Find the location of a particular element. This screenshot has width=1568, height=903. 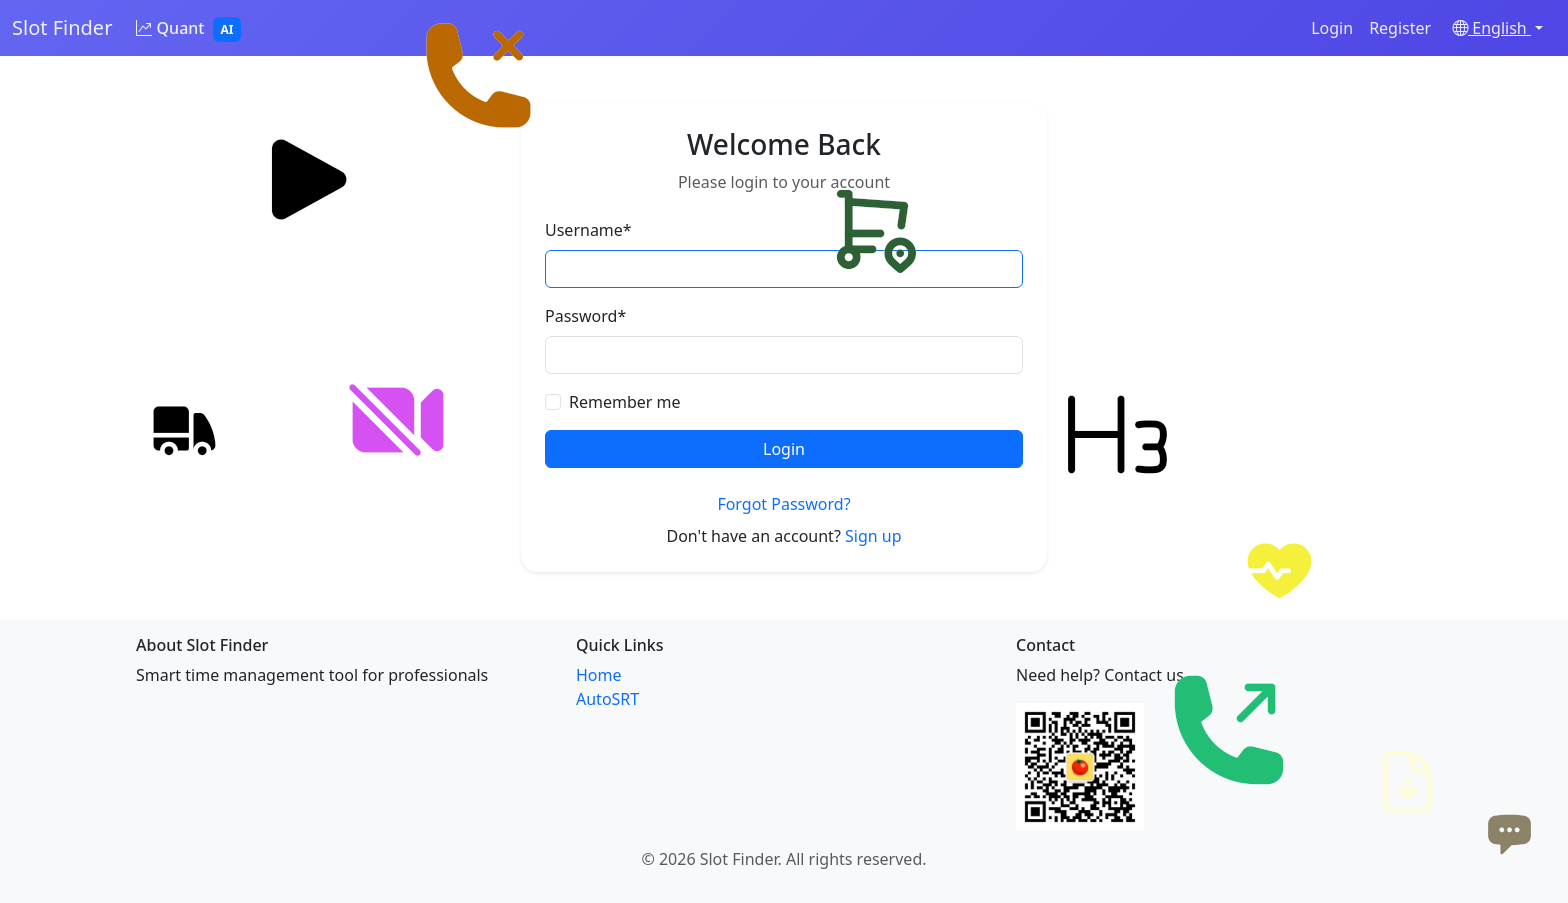

format text as heading level 3 is located at coordinates (1117, 434).